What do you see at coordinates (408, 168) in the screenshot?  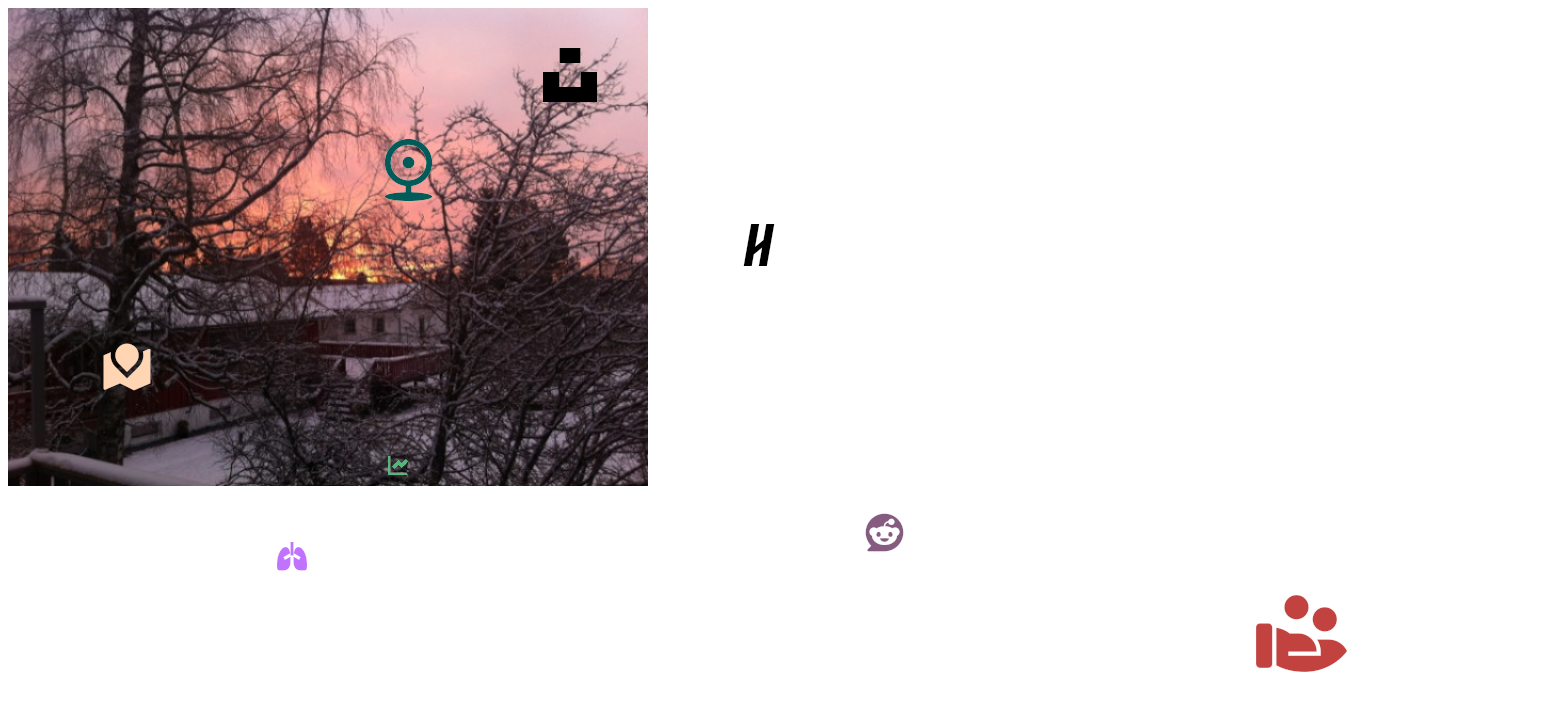 I see `set a search radius around a location` at bounding box center [408, 168].